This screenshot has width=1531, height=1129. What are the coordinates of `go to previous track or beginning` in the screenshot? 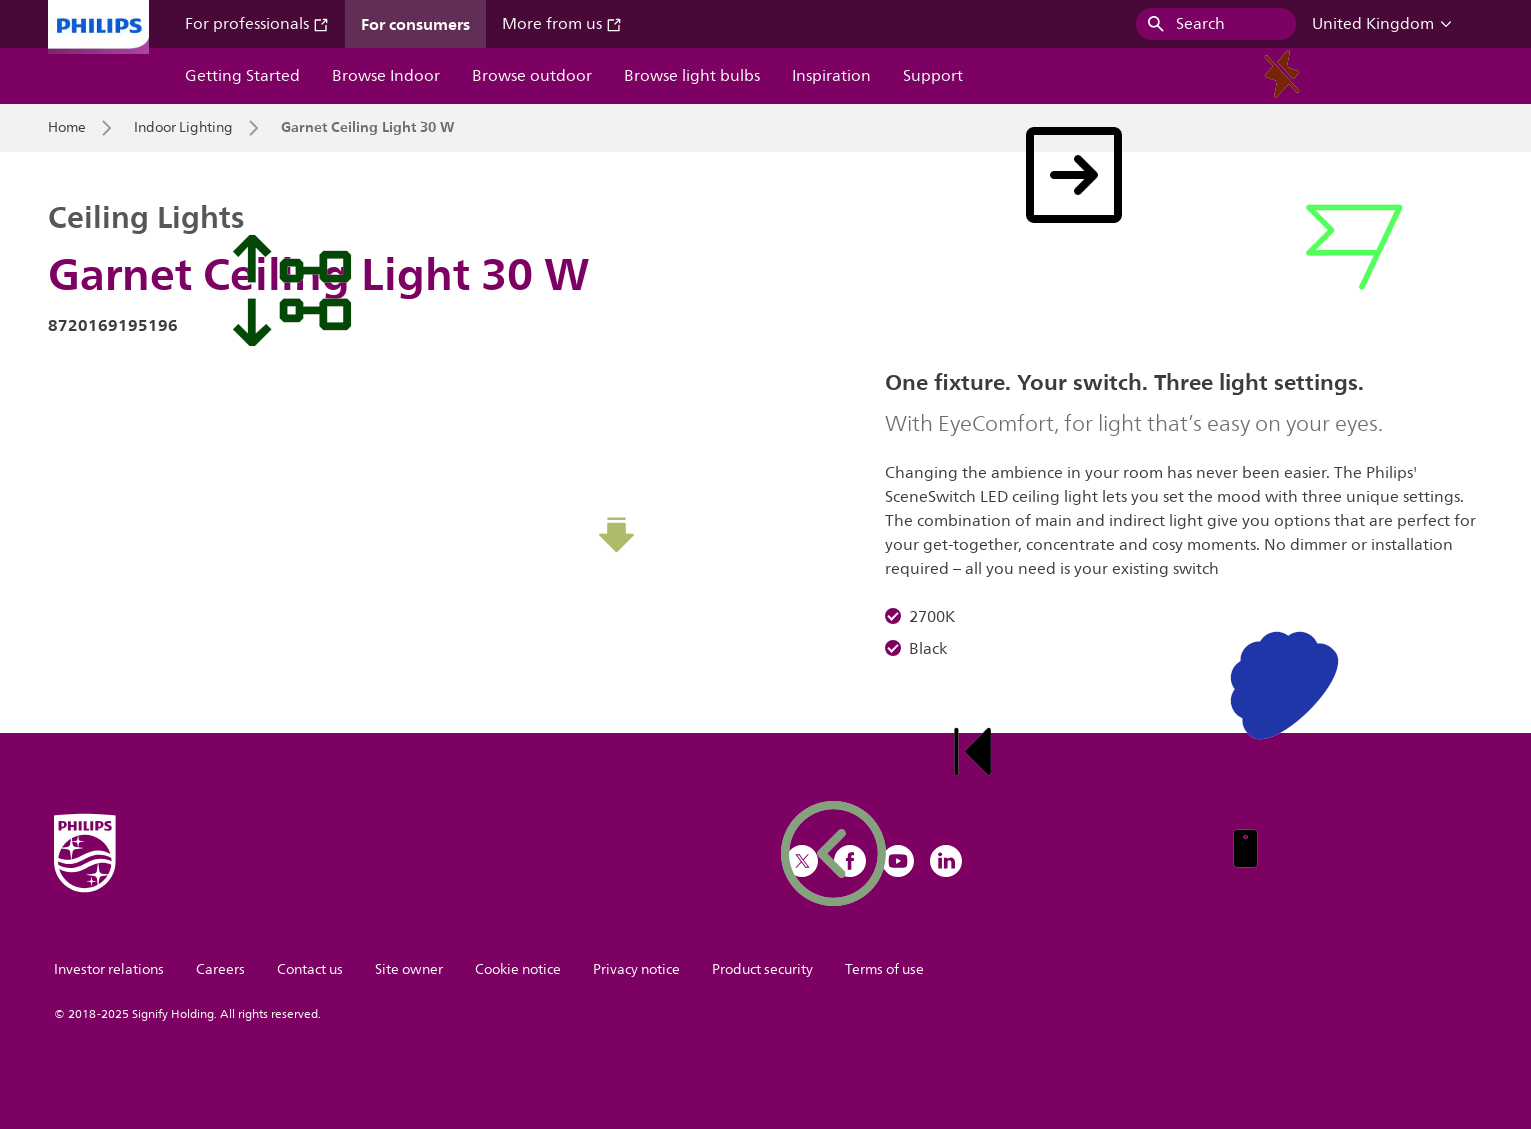 It's located at (971, 751).